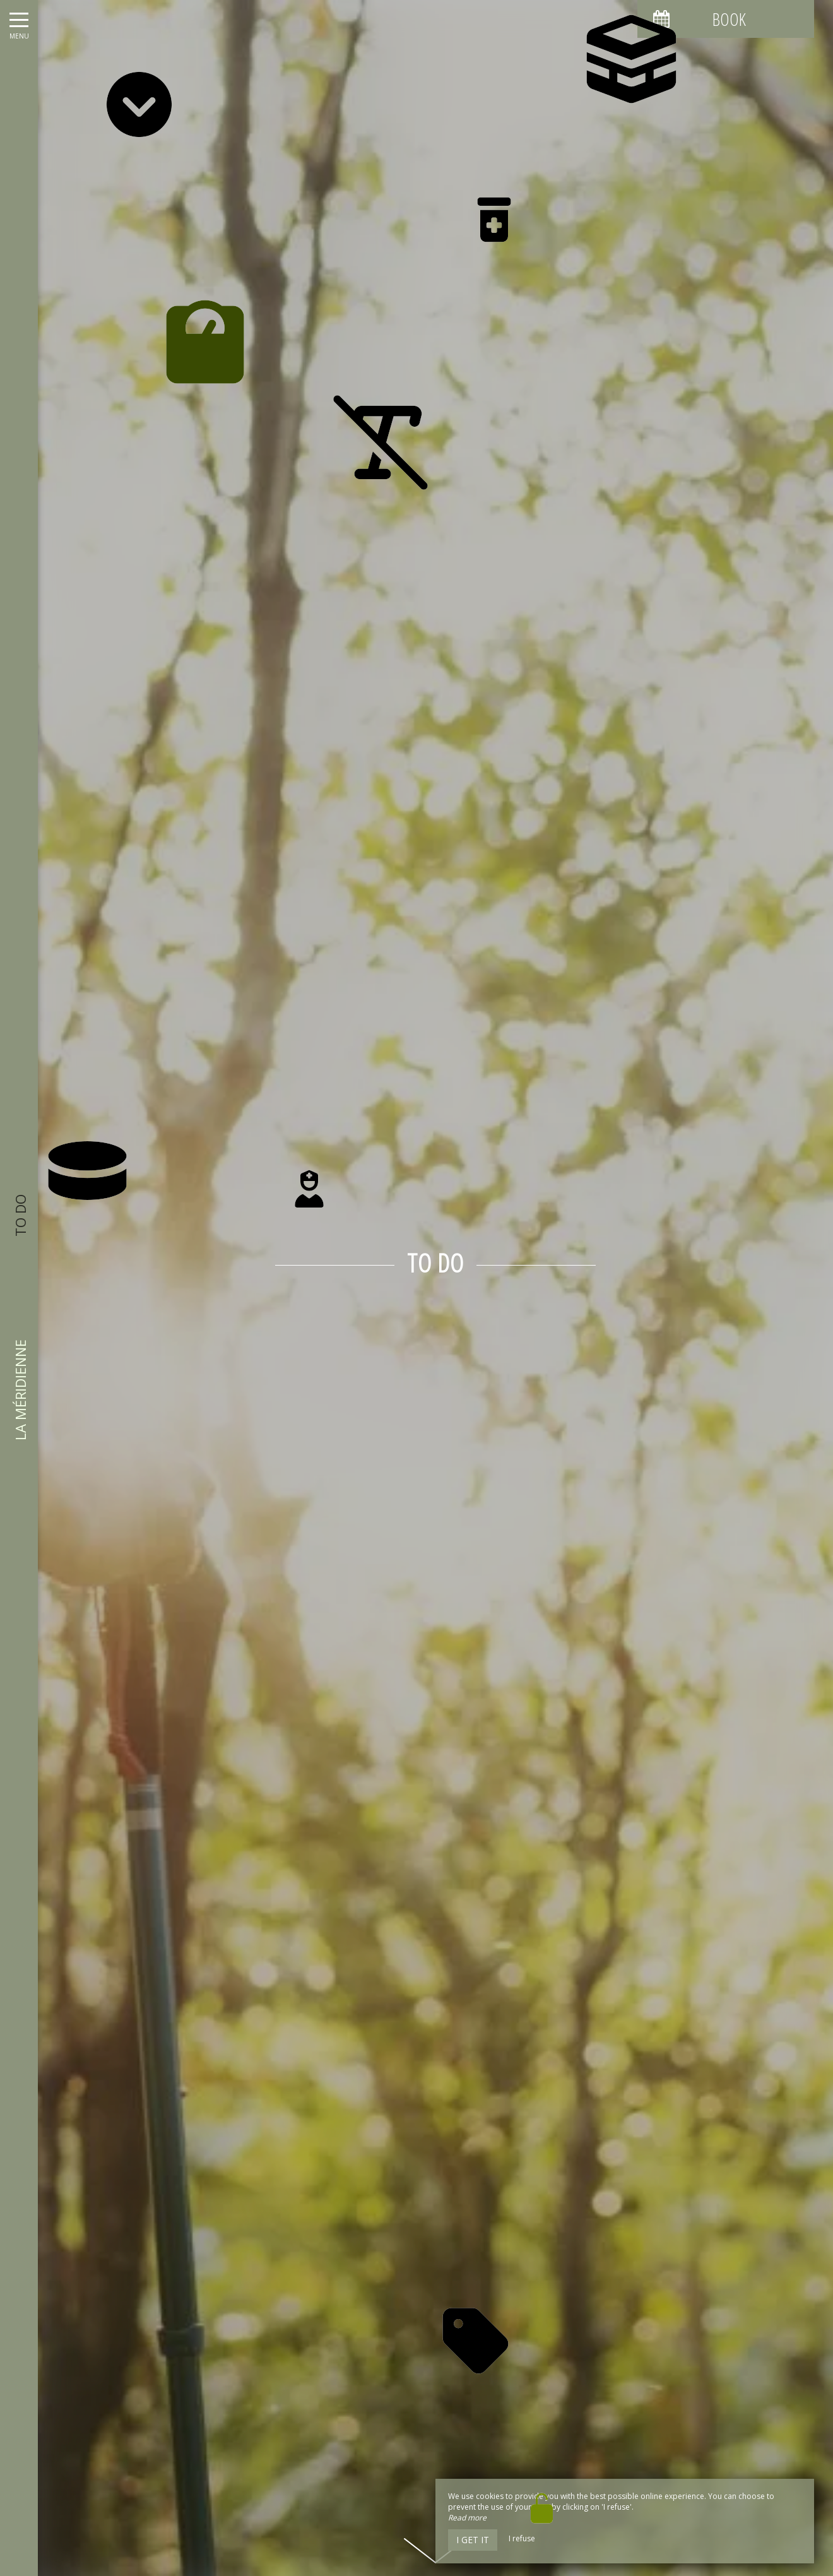 The height and width of the screenshot is (2576, 833). What do you see at coordinates (494, 220) in the screenshot?
I see `view prescription medications` at bounding box center [494, 220].